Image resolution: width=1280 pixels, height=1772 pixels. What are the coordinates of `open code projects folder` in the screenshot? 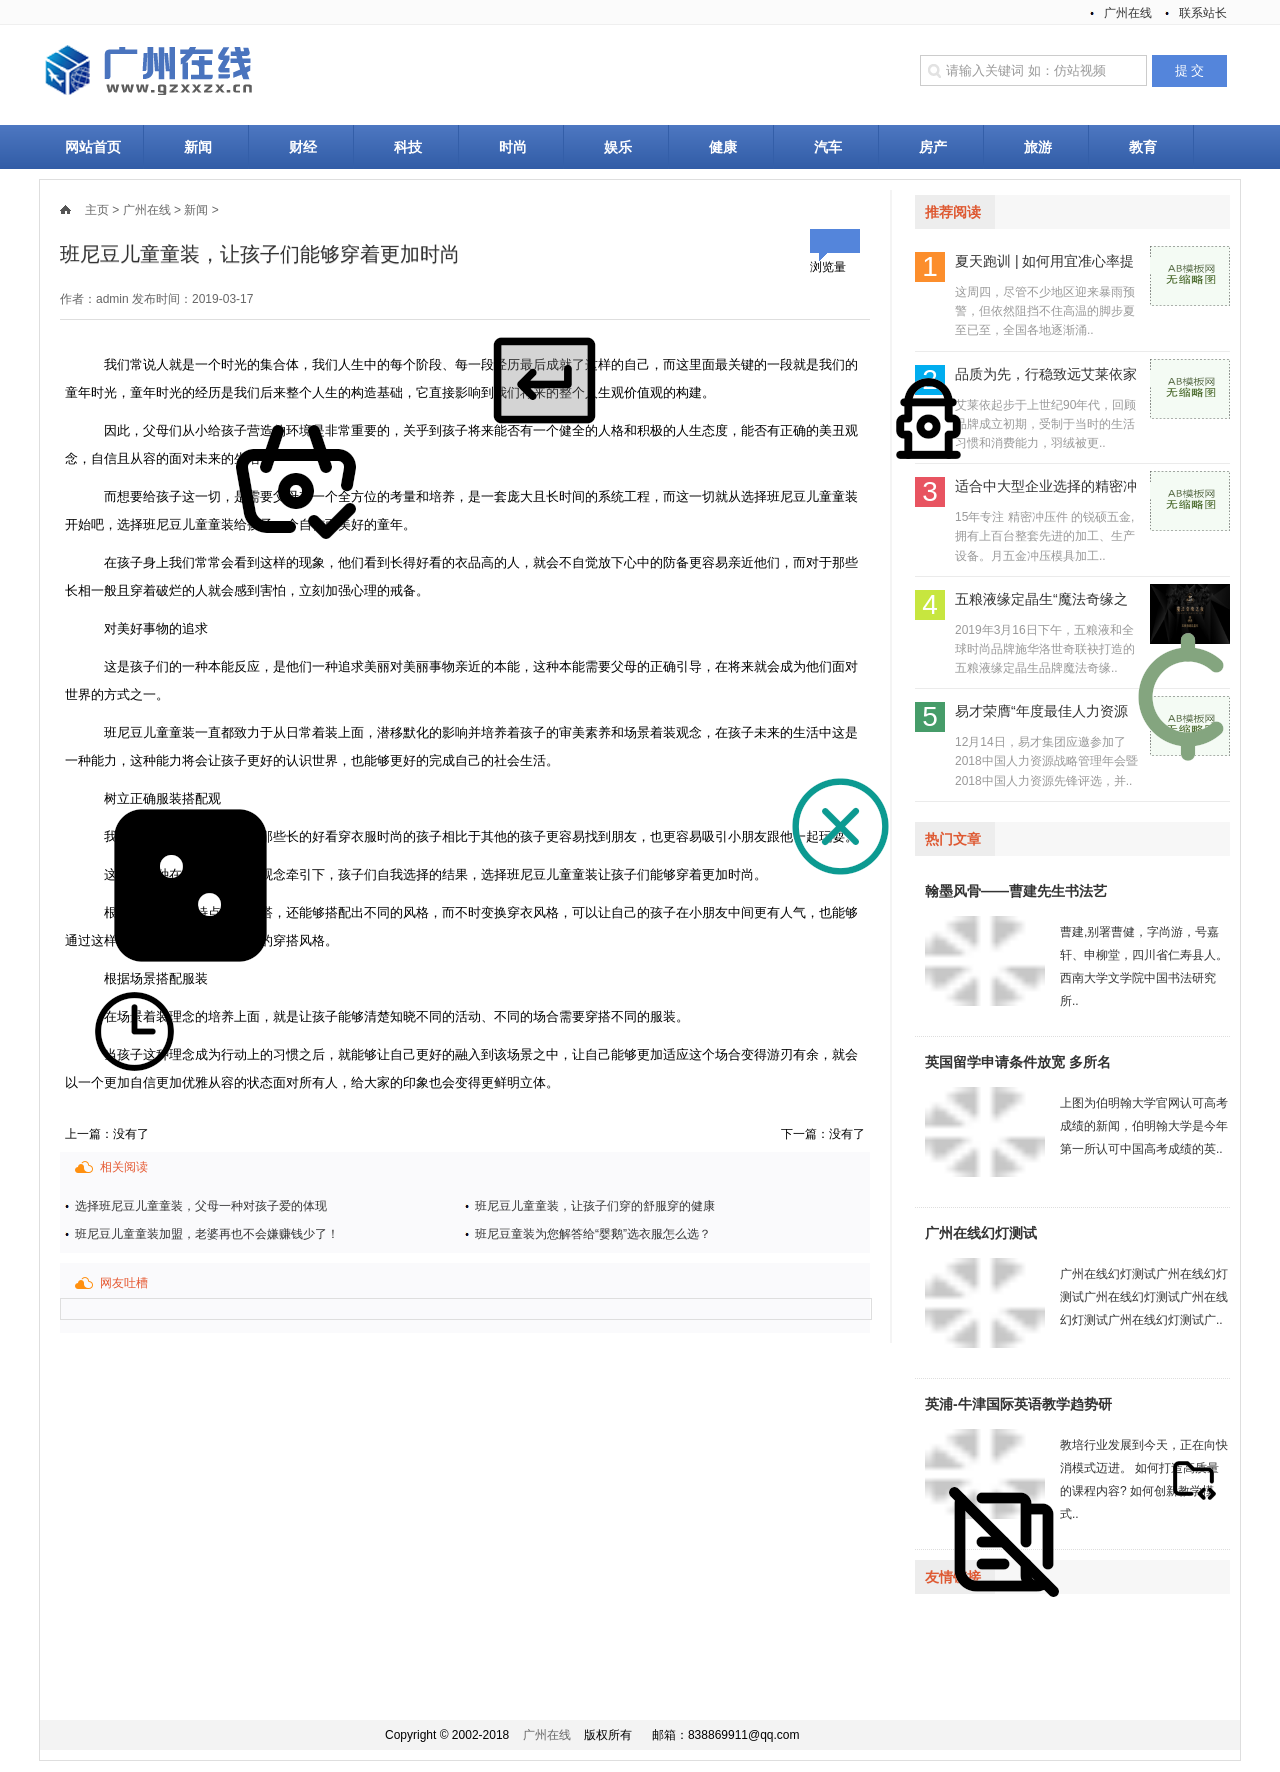 It's located at (1193, 1479).